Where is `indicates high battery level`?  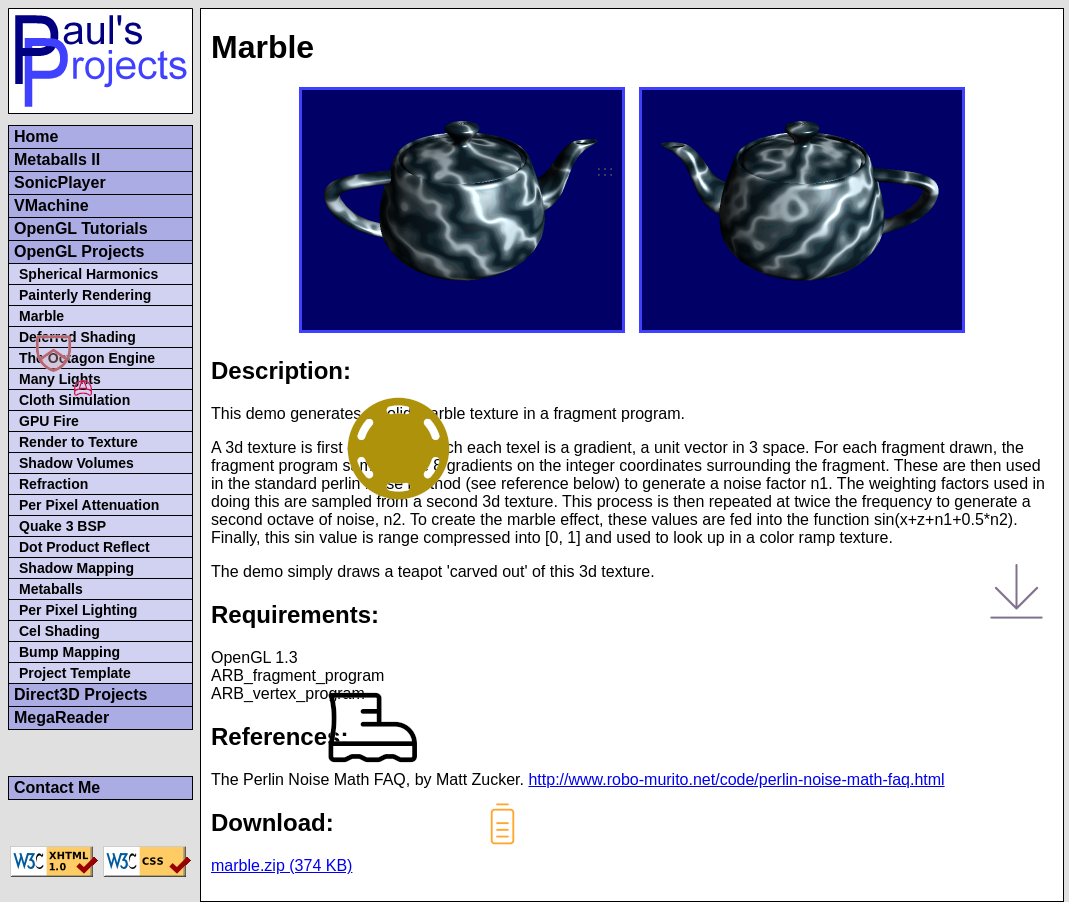
indicates high battery level is located at coordinates (502, 824).